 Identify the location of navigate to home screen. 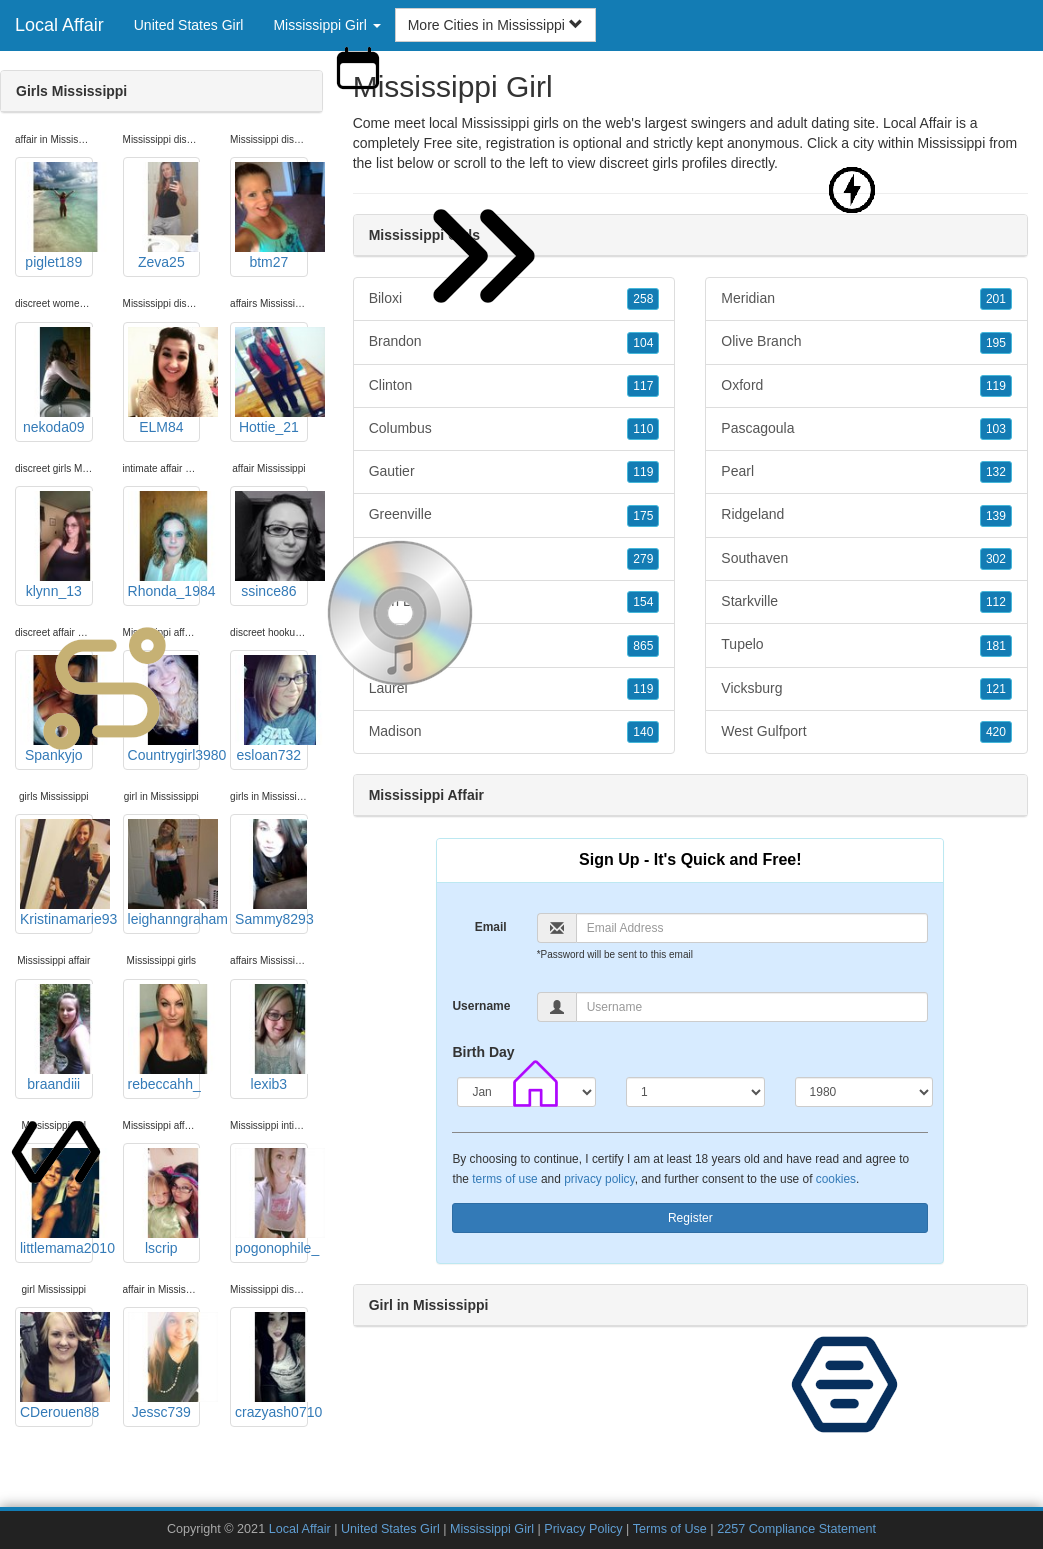
(535, 1084).